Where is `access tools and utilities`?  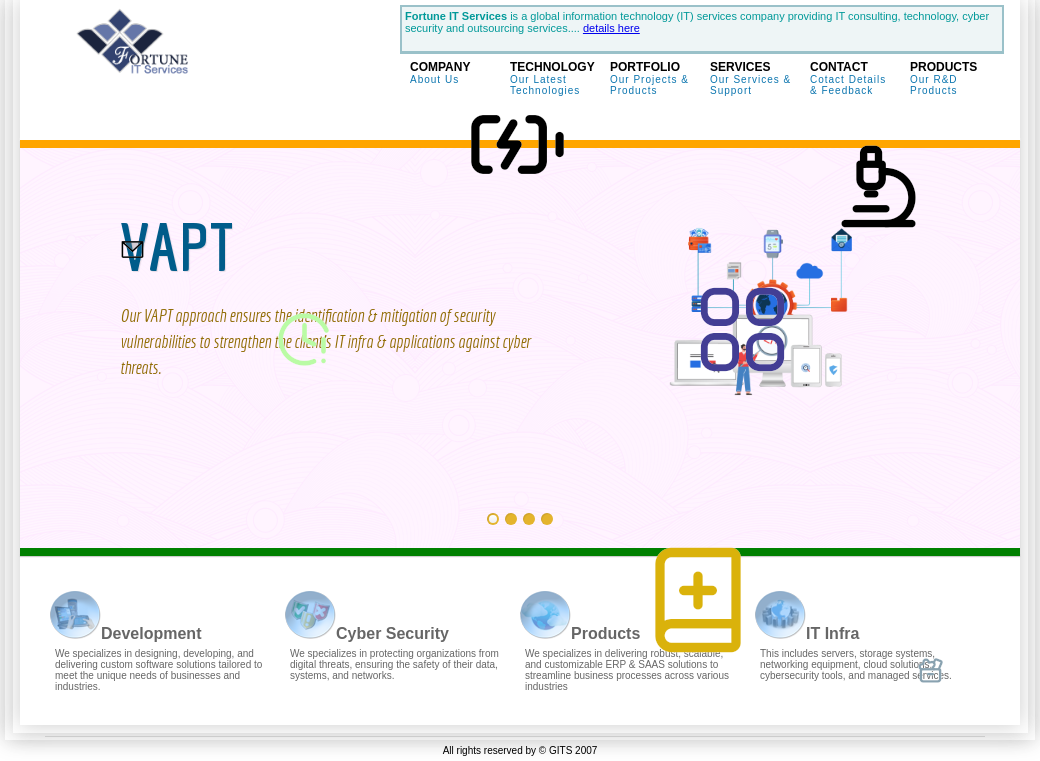 access tools and utilities is located at coordinates (930, 670).